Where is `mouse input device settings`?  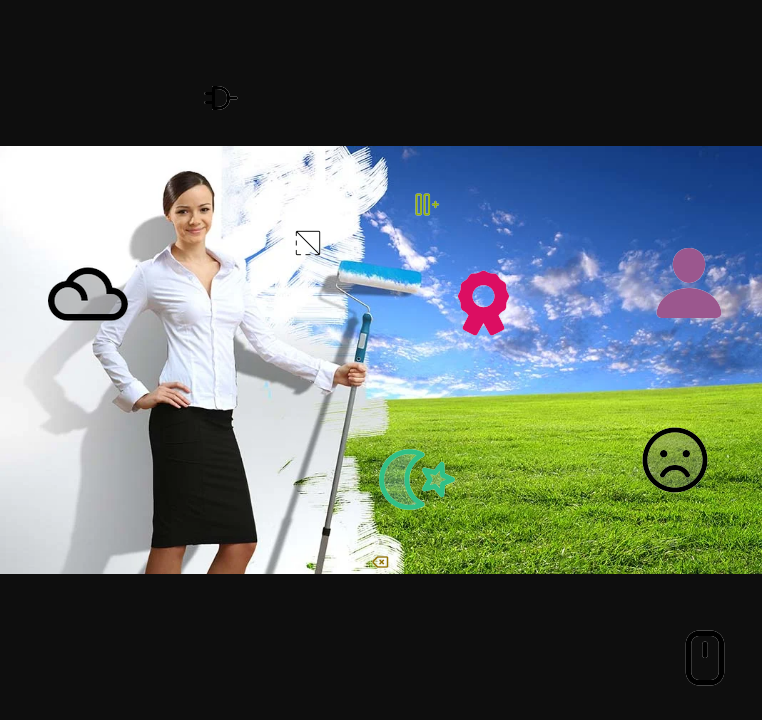 mouse input device settings is located at coordinates (705, 658).